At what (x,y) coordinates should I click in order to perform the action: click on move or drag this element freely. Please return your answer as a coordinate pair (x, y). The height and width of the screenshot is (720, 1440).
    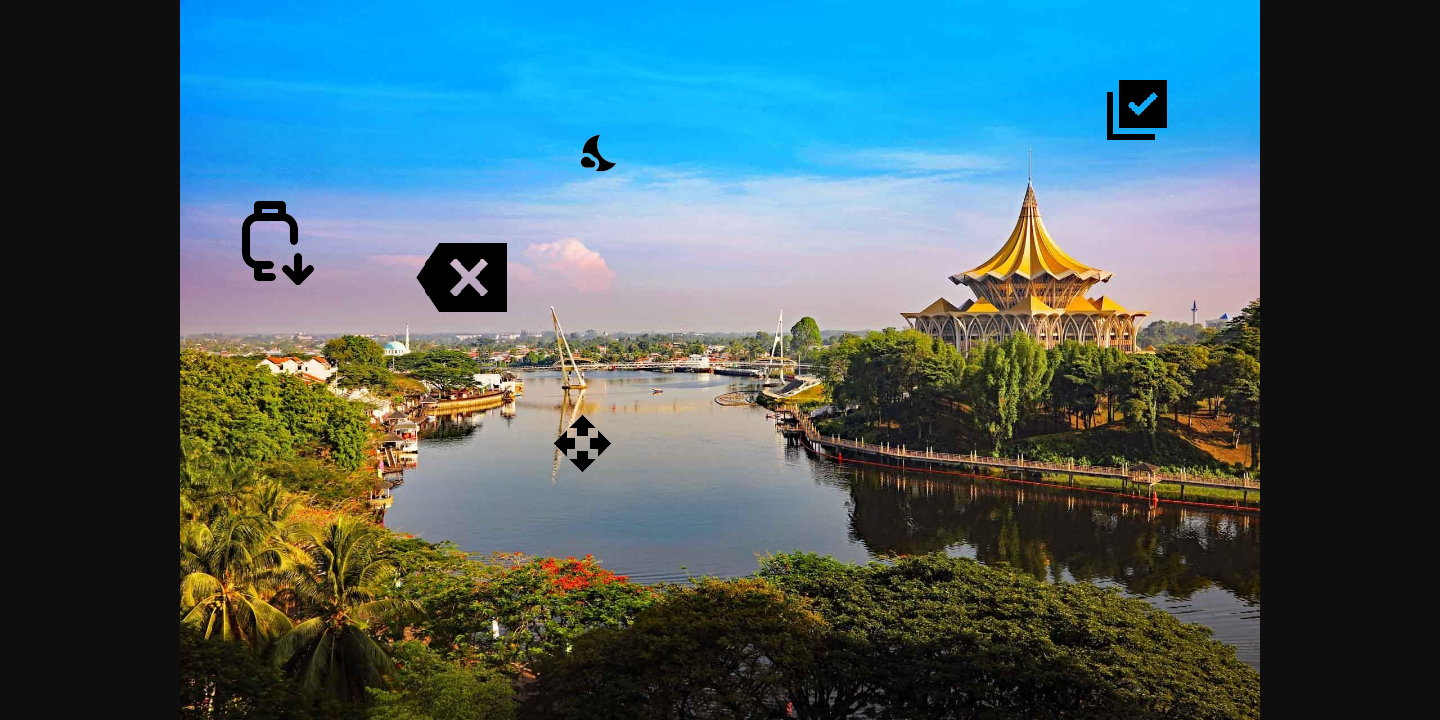
    Looking at the image, I should click on (582, 443).